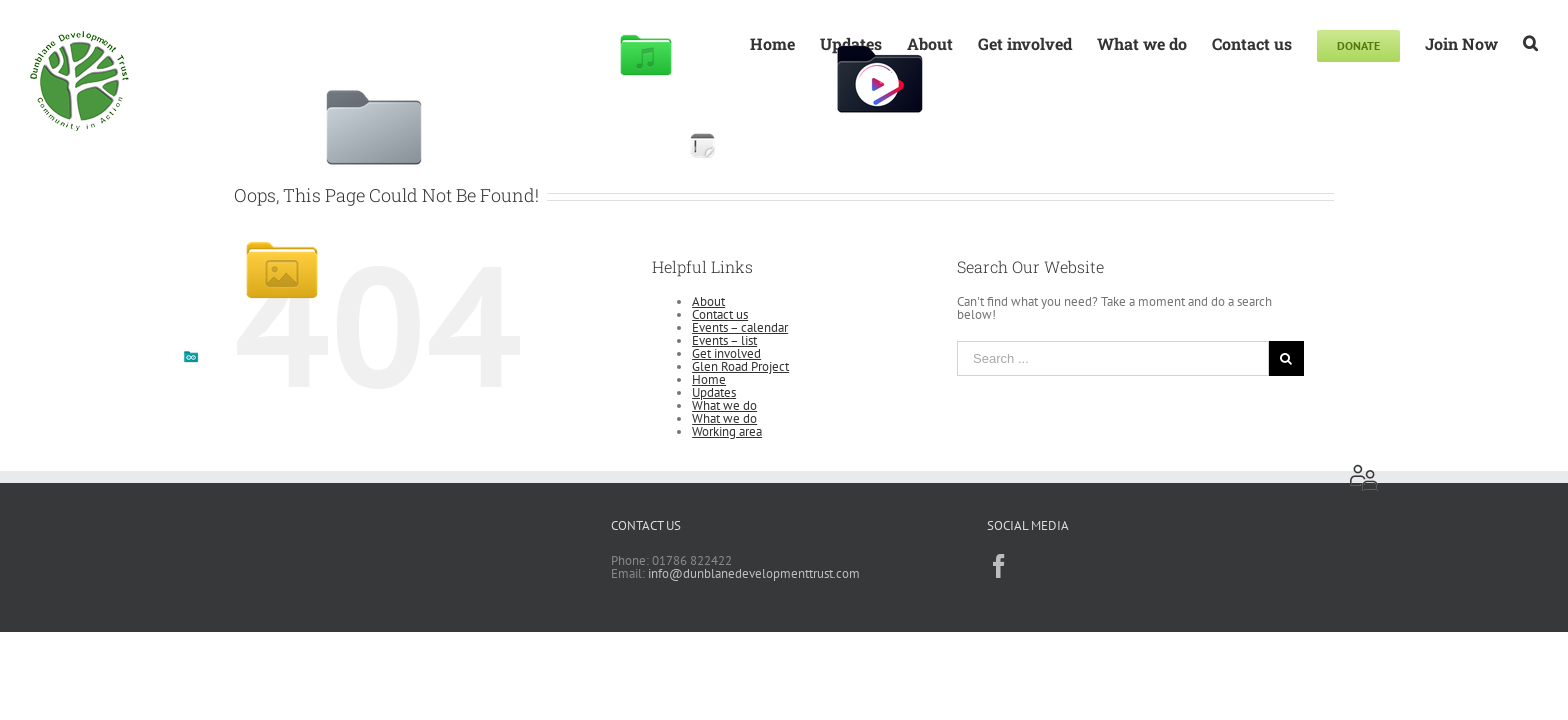  What do you see at coordinates (191, 357) in the screenshot?
I see `open arduino project files folder` at bounding box center [191, 357].